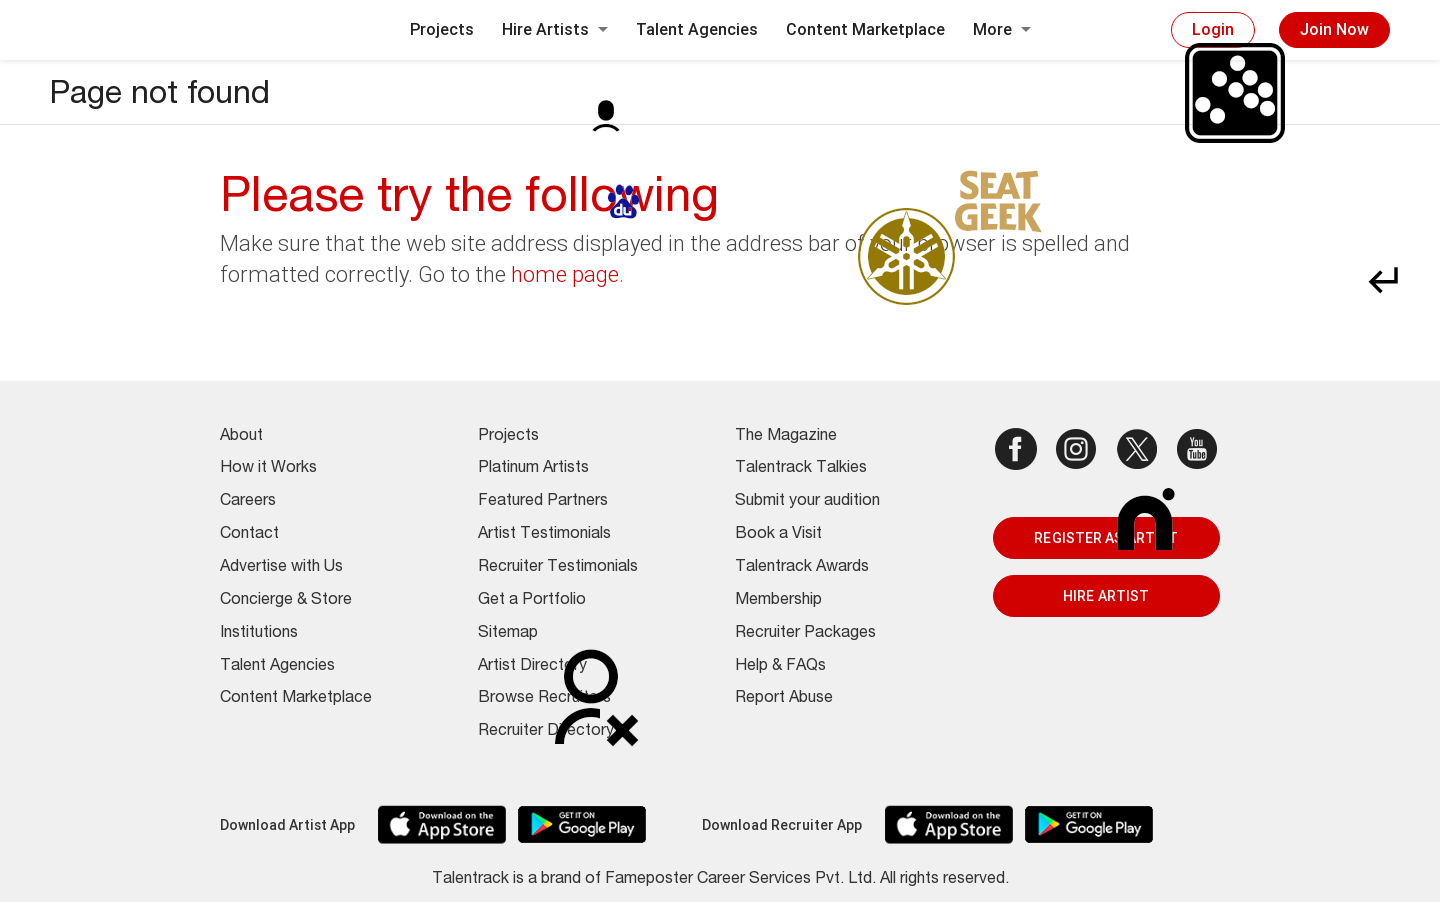 The height and width of the screenshot is (902, 1440). Describe the element at coordinates (1146, 519) in the screenshot. I see `namebase brand logo` at that location.